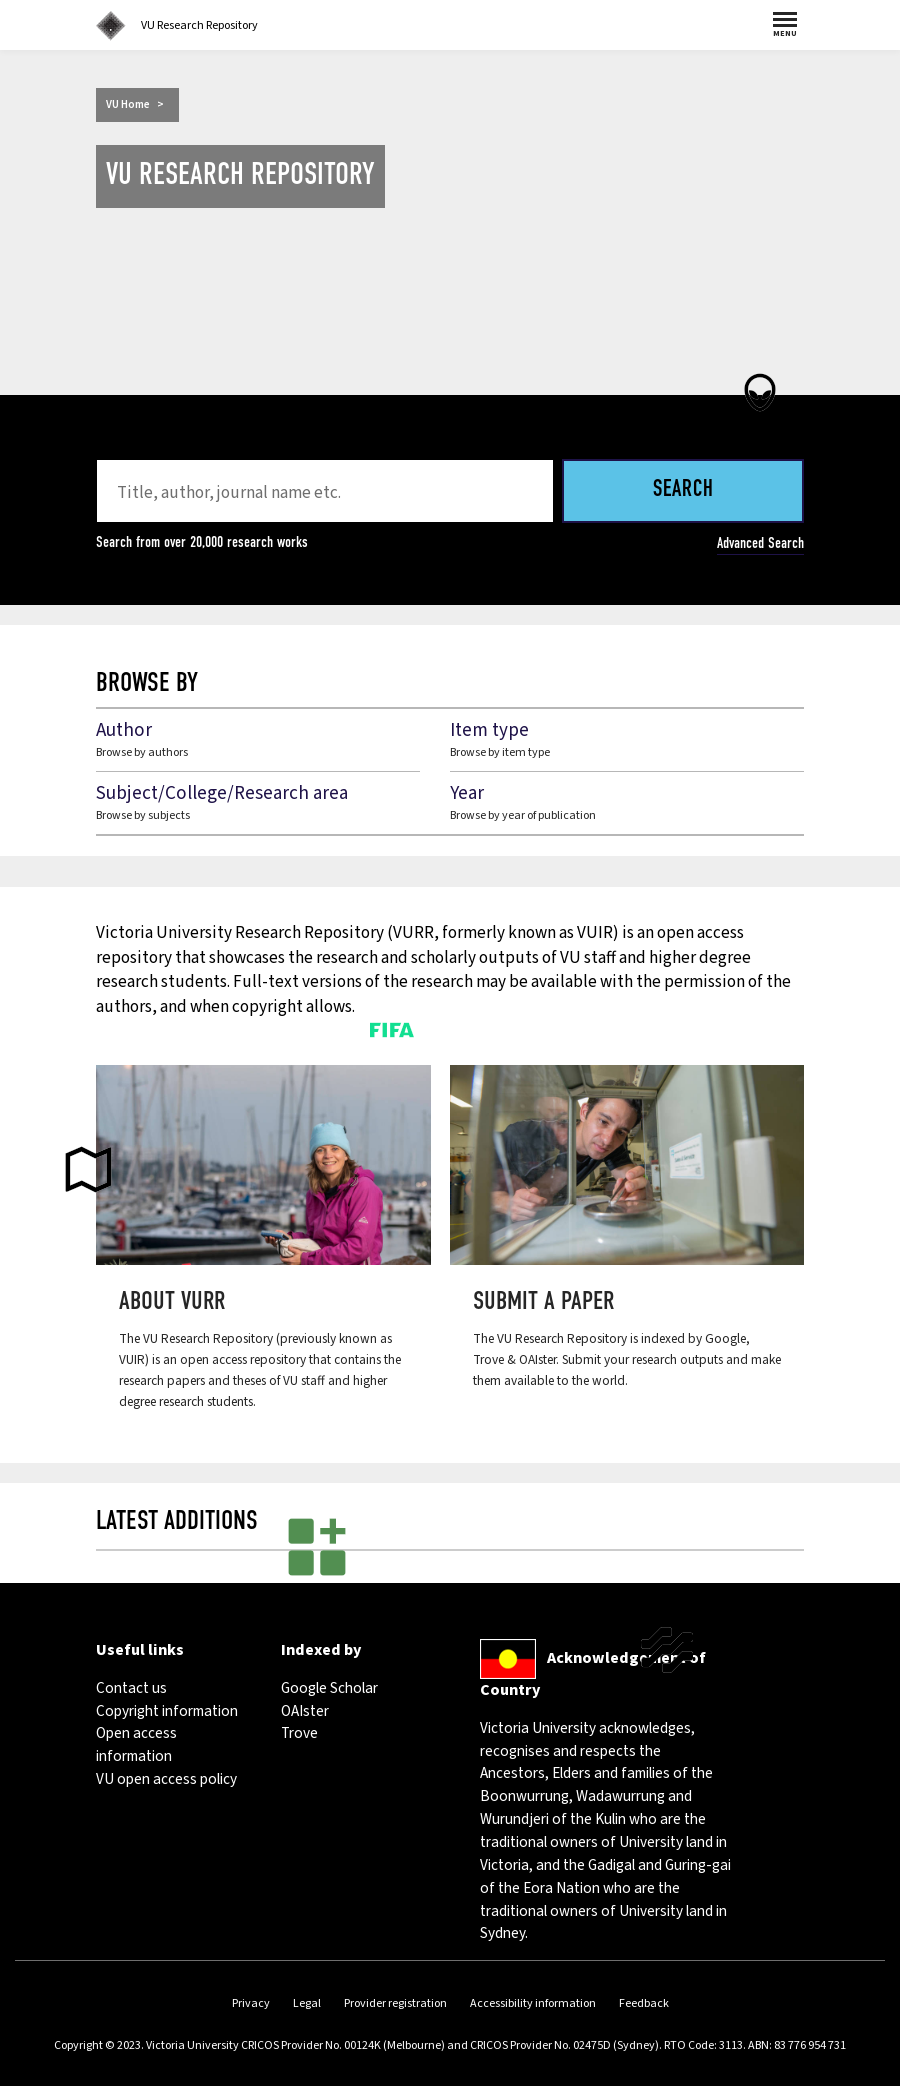  What do you see at coordinates (667, 1650) in the screenshot?
I see `langflow app logo` at bounding box center [667, 1650].